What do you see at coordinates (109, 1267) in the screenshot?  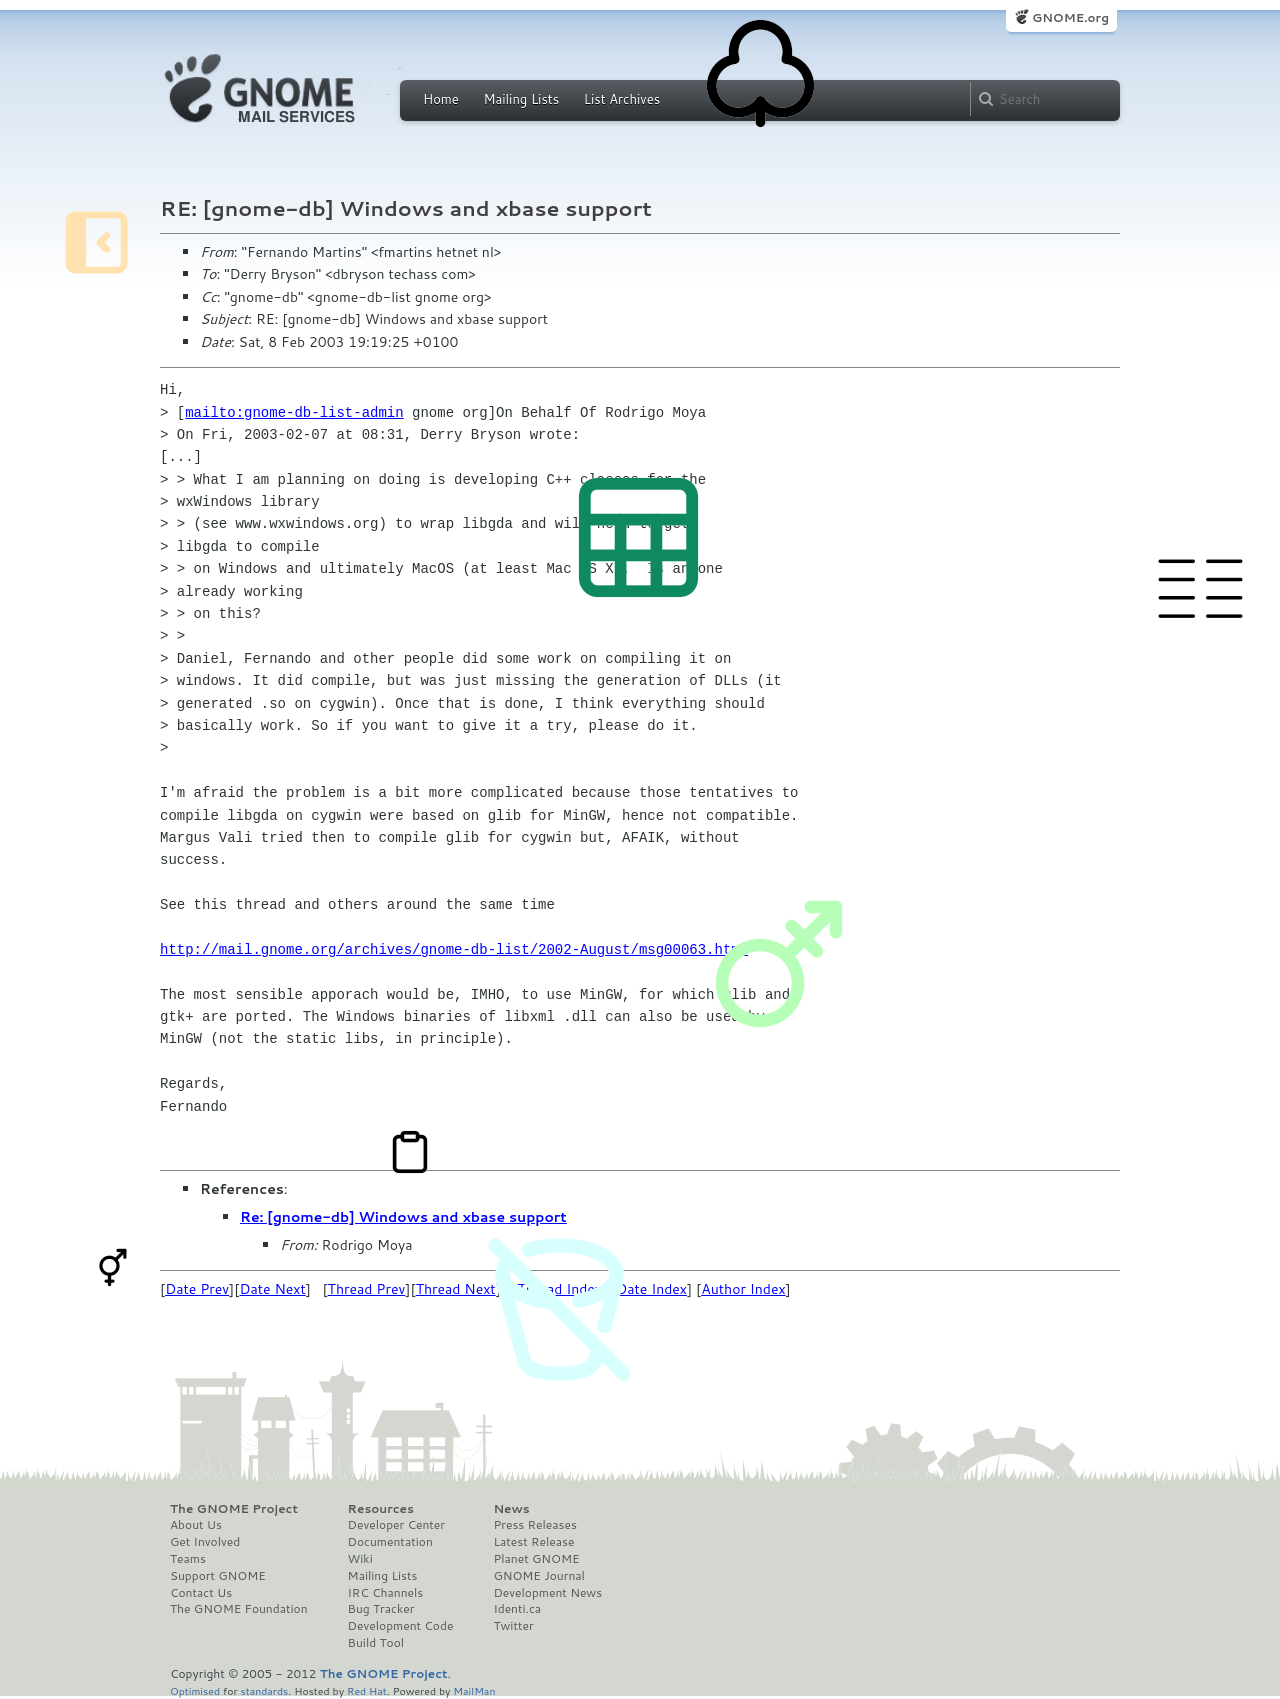 I see `indicates gender options or settings` at bounding box center [109, 1267].